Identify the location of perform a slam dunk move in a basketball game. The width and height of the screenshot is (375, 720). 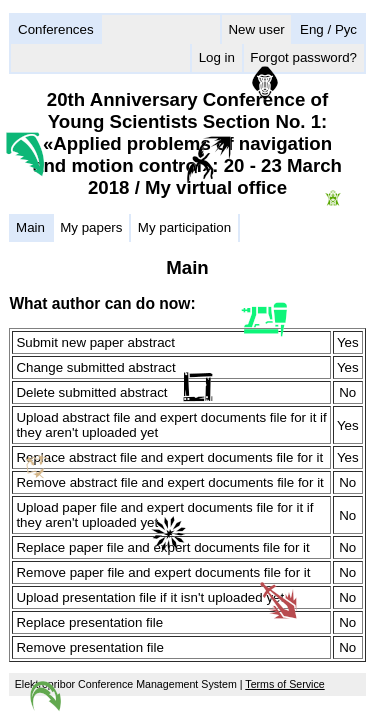
(45, 696).